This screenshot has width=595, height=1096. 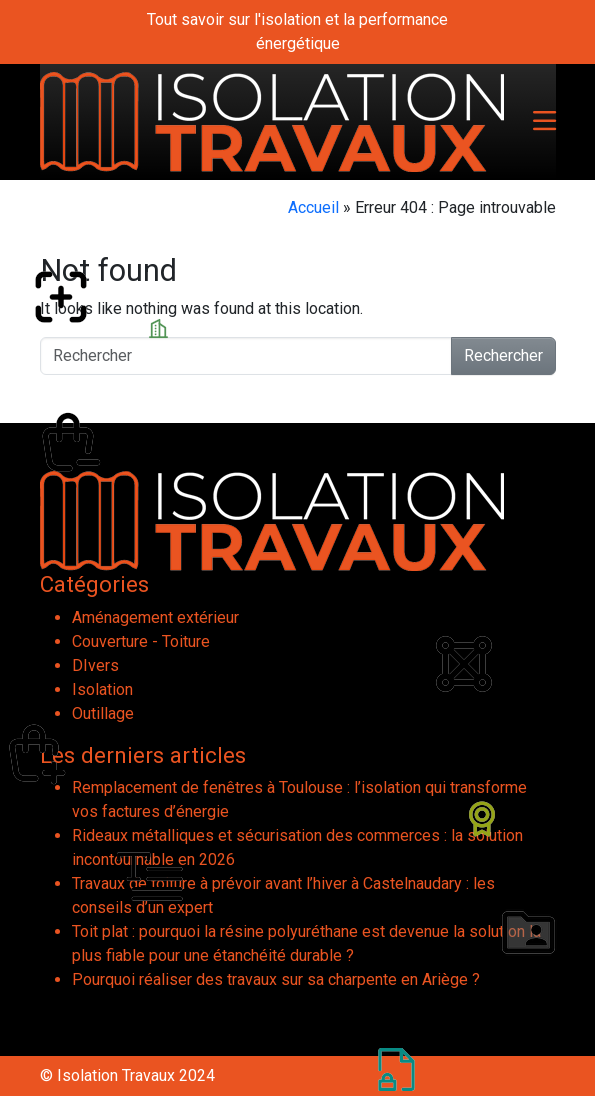 What do you see at coordinates (68, 442) in the screenshot?
I see `remove an item from your shopping bag` at bounding box center [68, 442].